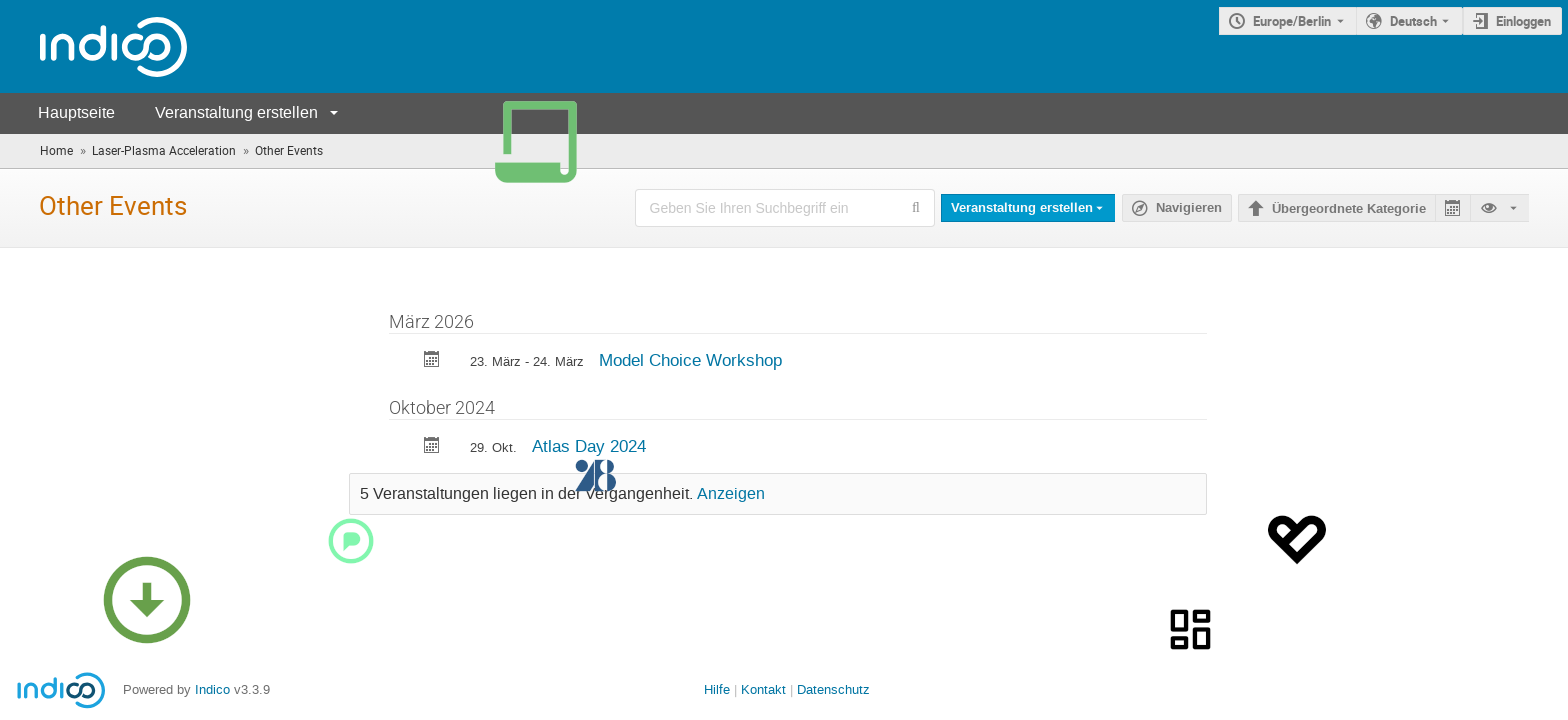  What do you see at coordinates (1297, 540) in the screenshot?
I see `open Google Fit app` at bounding box center [1297, 540].